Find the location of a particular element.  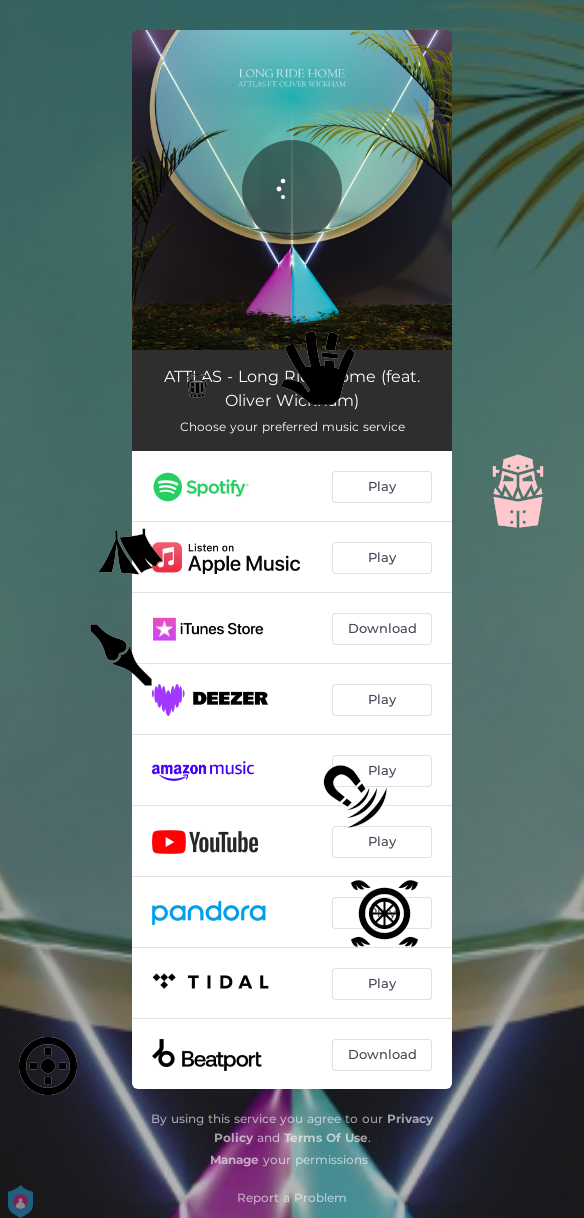

select metal golem character or unit is located at coordinates (518, 491).